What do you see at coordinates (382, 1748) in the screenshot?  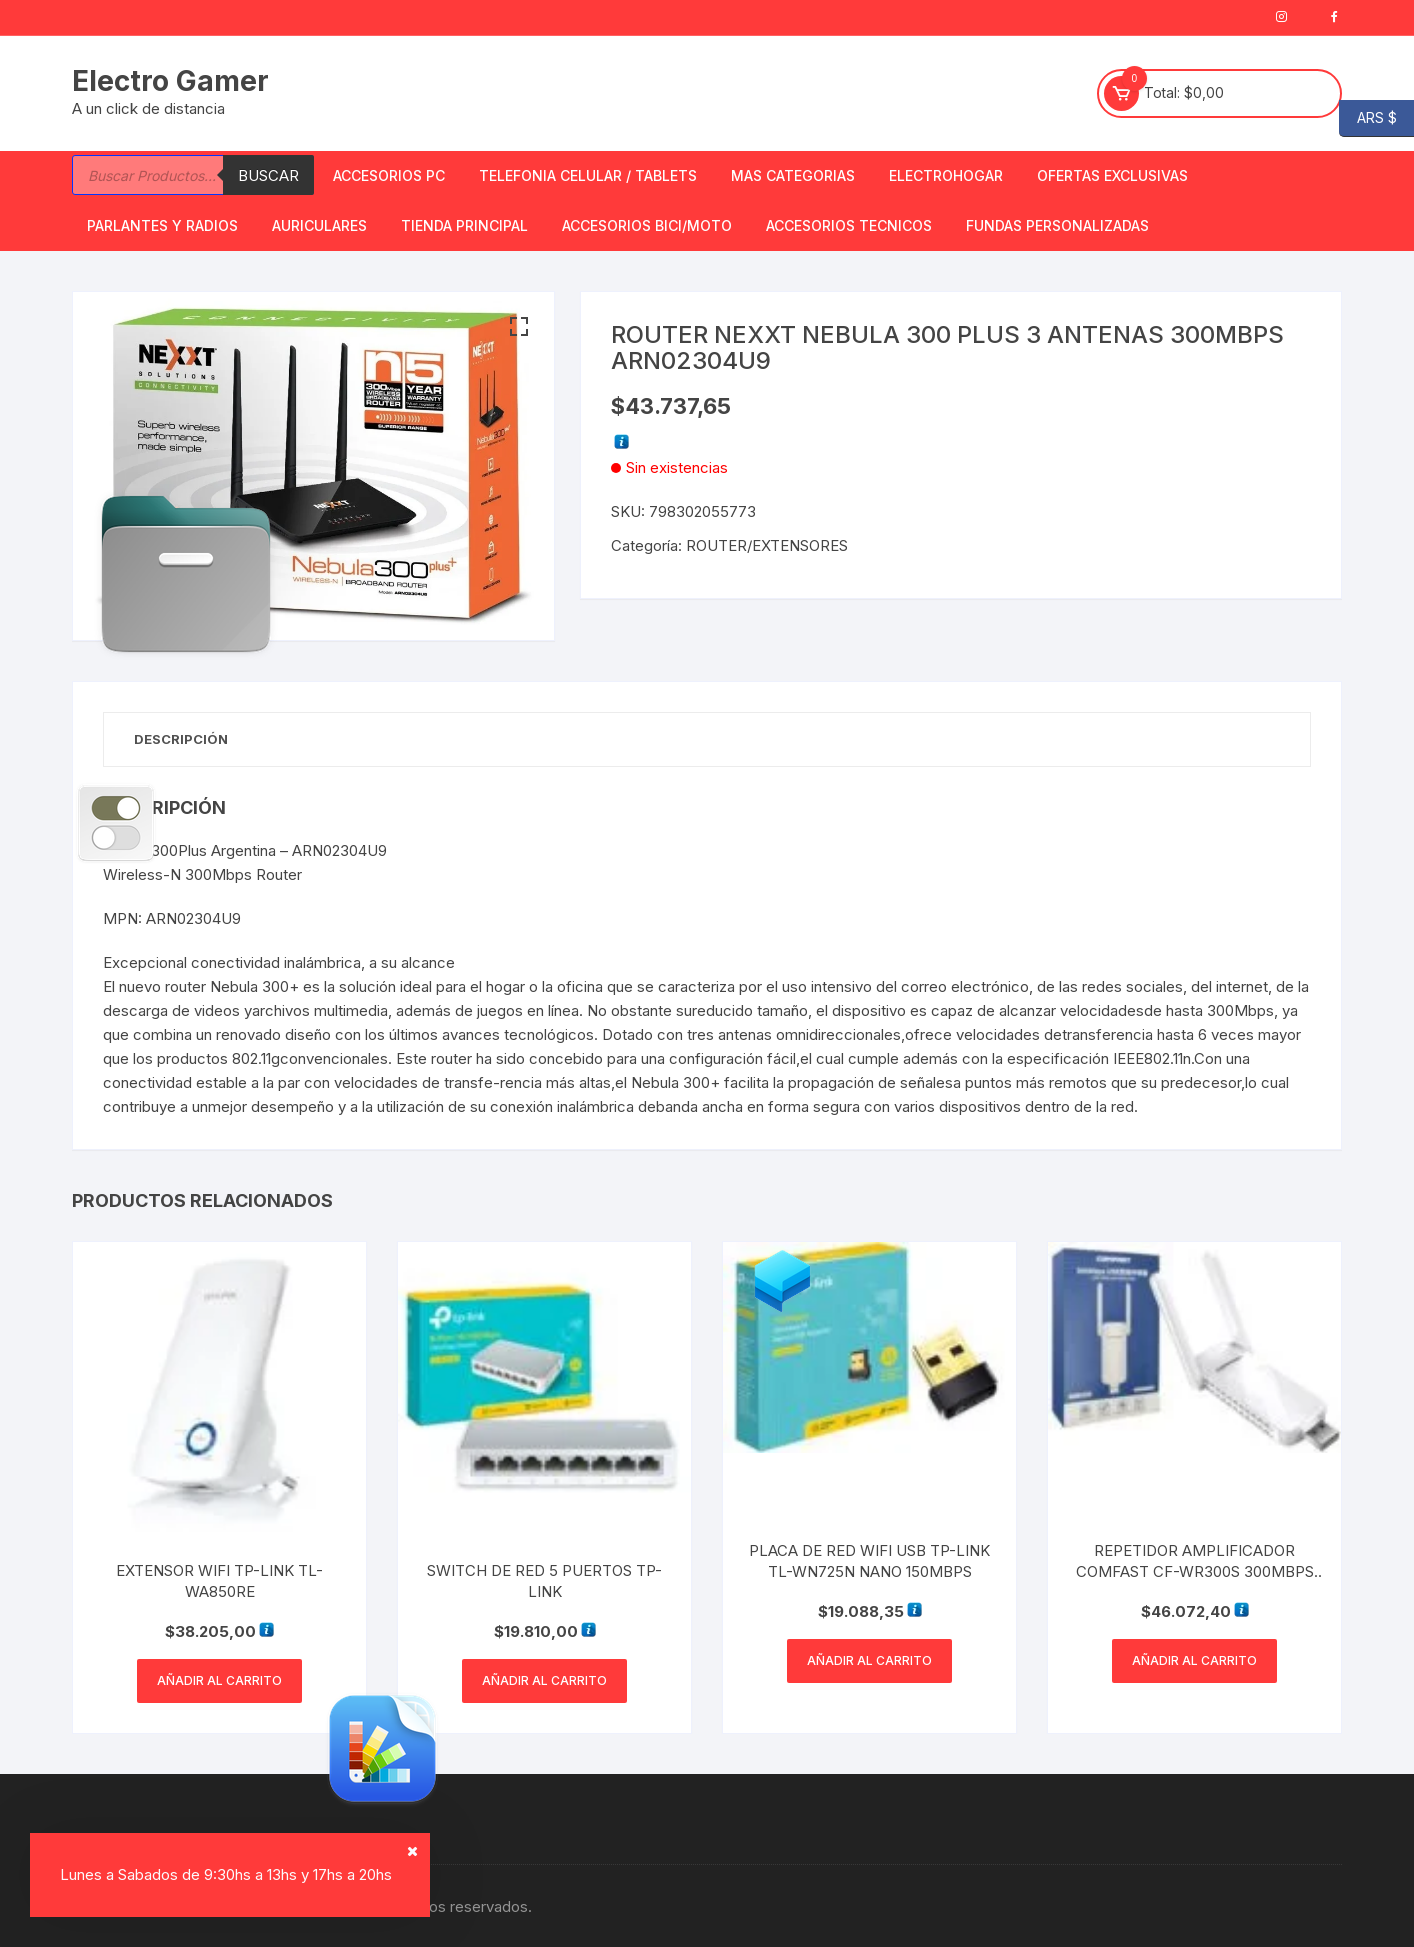 I see `open appearance and theme settings` at bounding box center [382, 1748].